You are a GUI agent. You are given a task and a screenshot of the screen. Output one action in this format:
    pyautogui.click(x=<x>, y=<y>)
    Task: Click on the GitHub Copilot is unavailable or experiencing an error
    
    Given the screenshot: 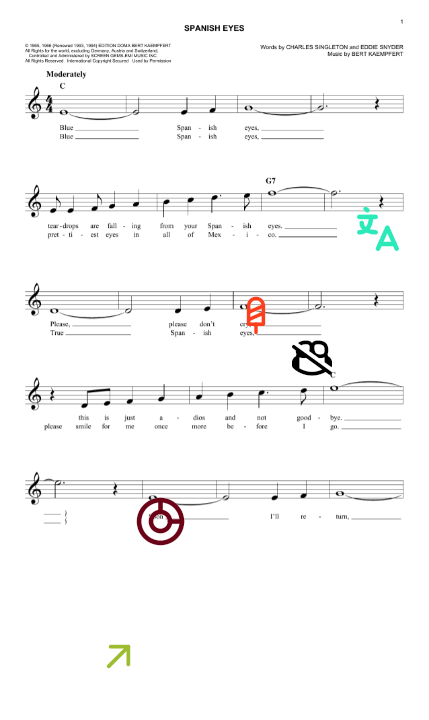 What is the action you would take?
    pyautogui.click(x=312, y=358)
    